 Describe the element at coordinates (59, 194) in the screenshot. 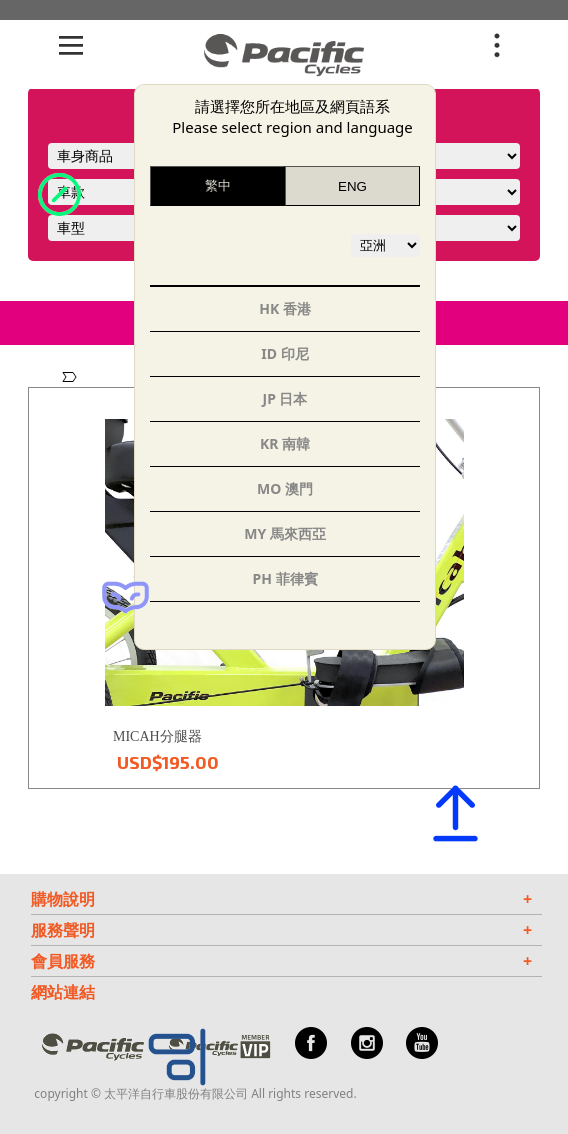

I see `indicates a blocked or prohibited action` at that location.